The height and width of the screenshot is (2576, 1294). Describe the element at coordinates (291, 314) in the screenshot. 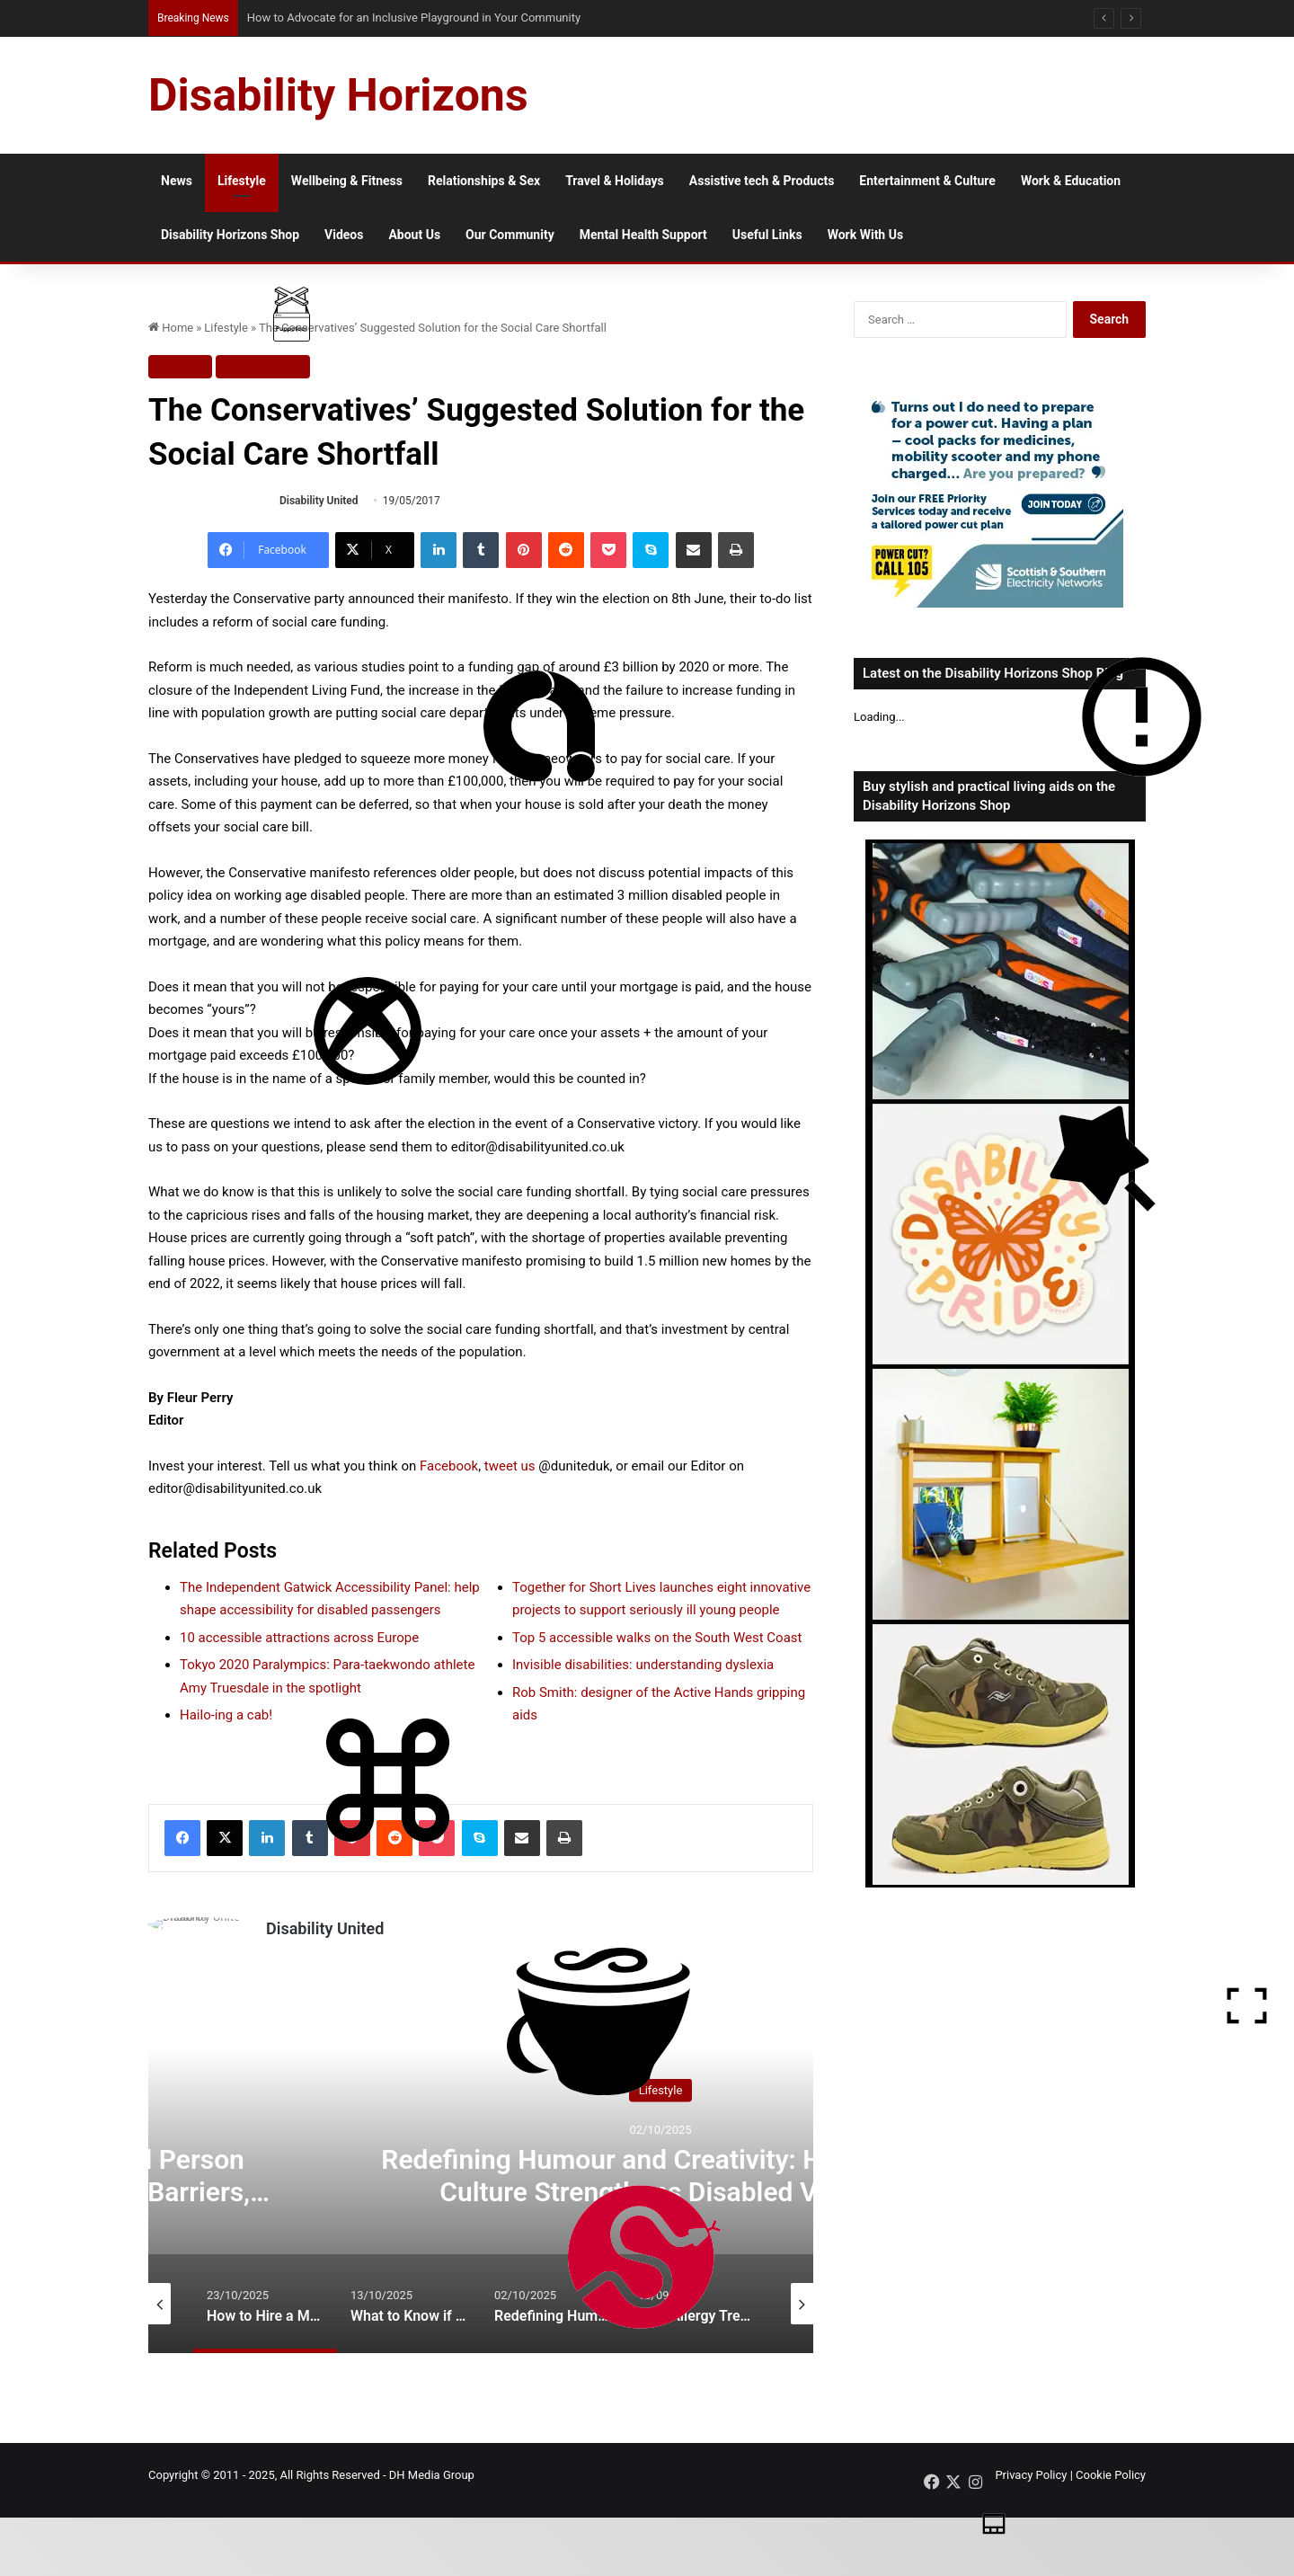

I see `puppeteer browser automation library logo` at that location.